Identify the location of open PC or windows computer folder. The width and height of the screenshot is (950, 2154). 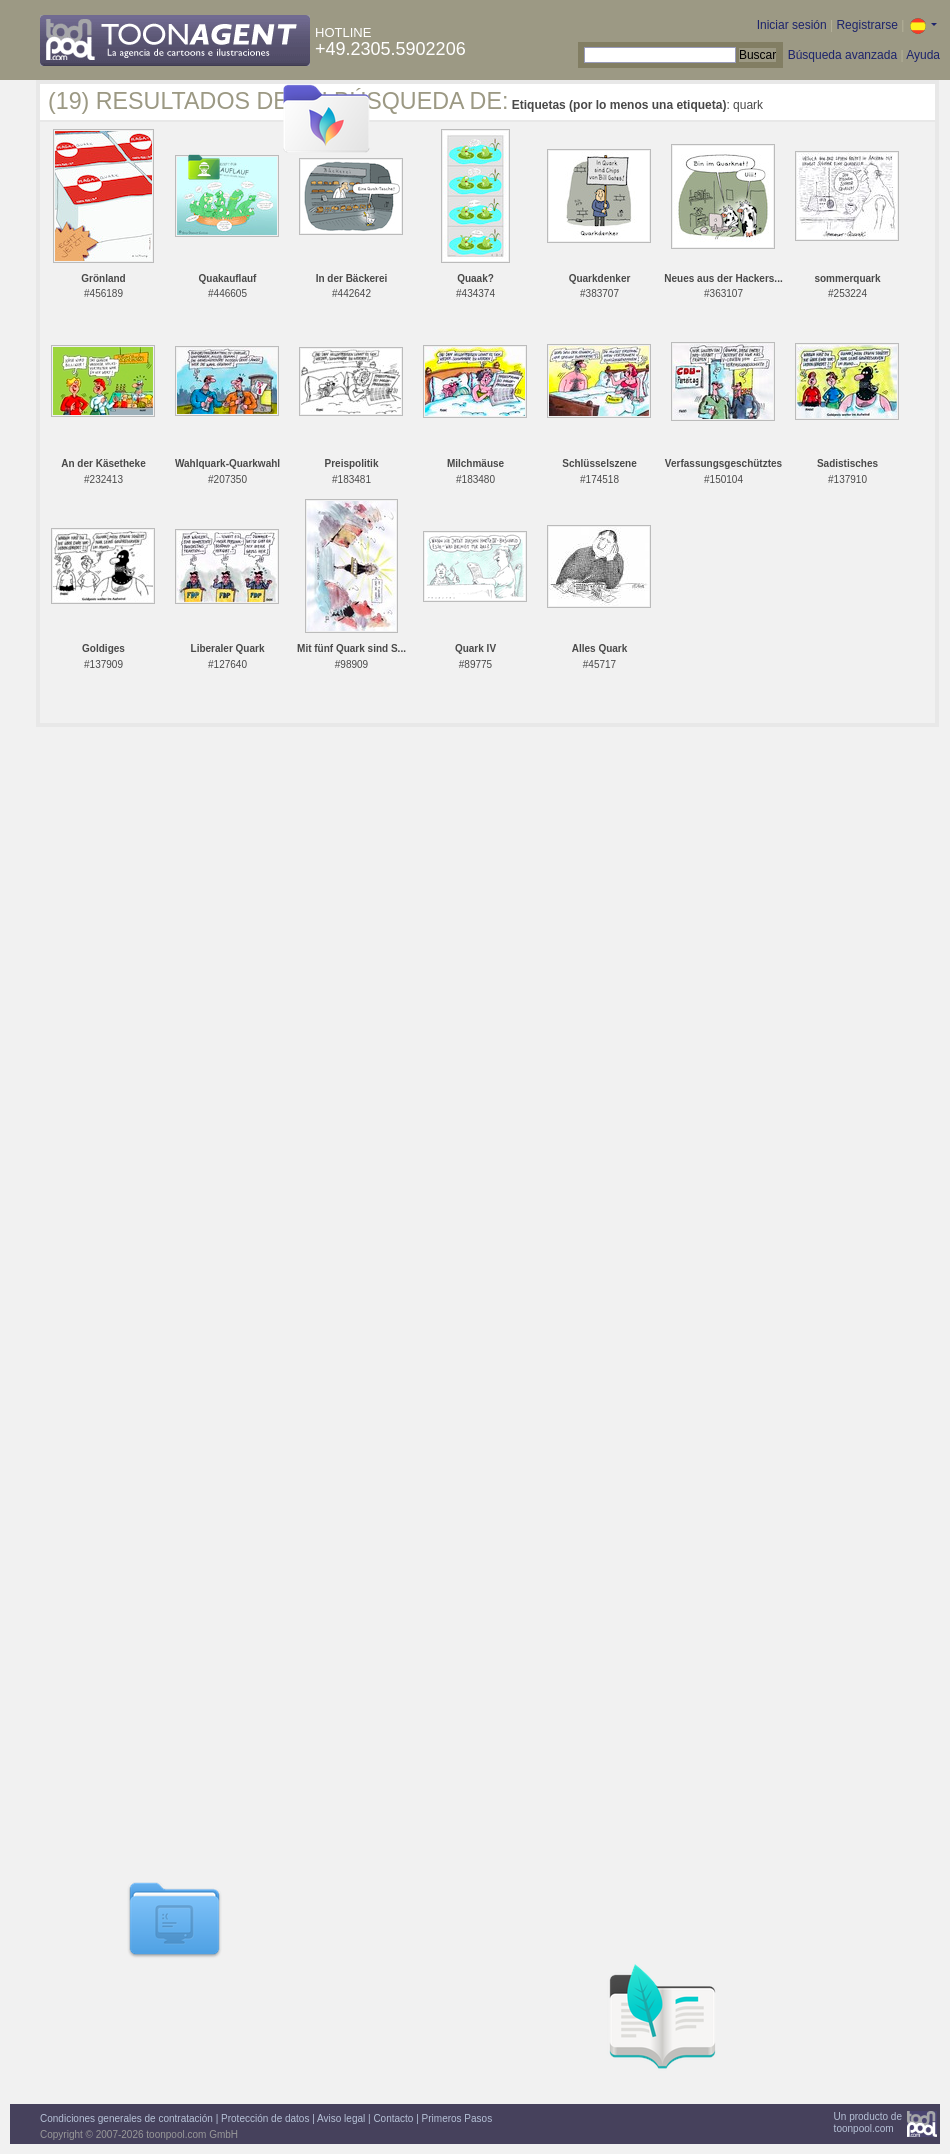
(174, 1918).